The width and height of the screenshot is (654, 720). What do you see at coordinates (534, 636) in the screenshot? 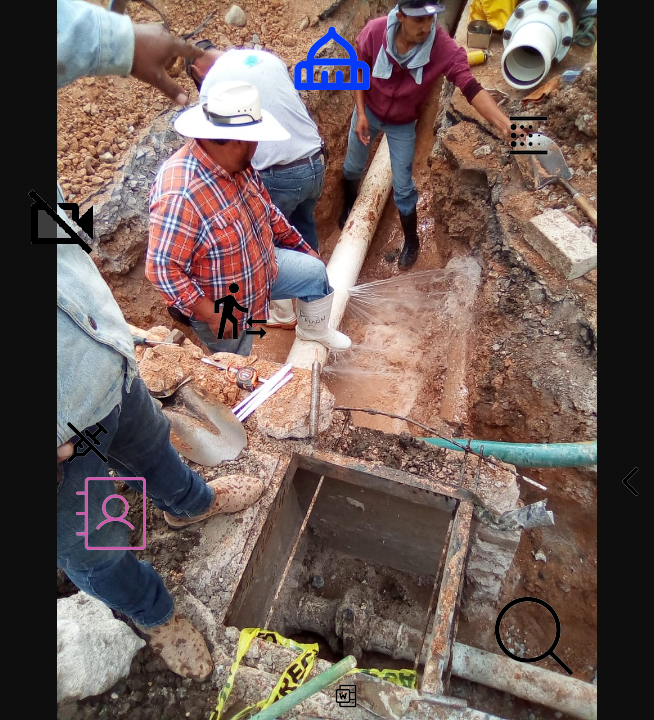
I see `search for content or items` at bounding box center [534, 636].